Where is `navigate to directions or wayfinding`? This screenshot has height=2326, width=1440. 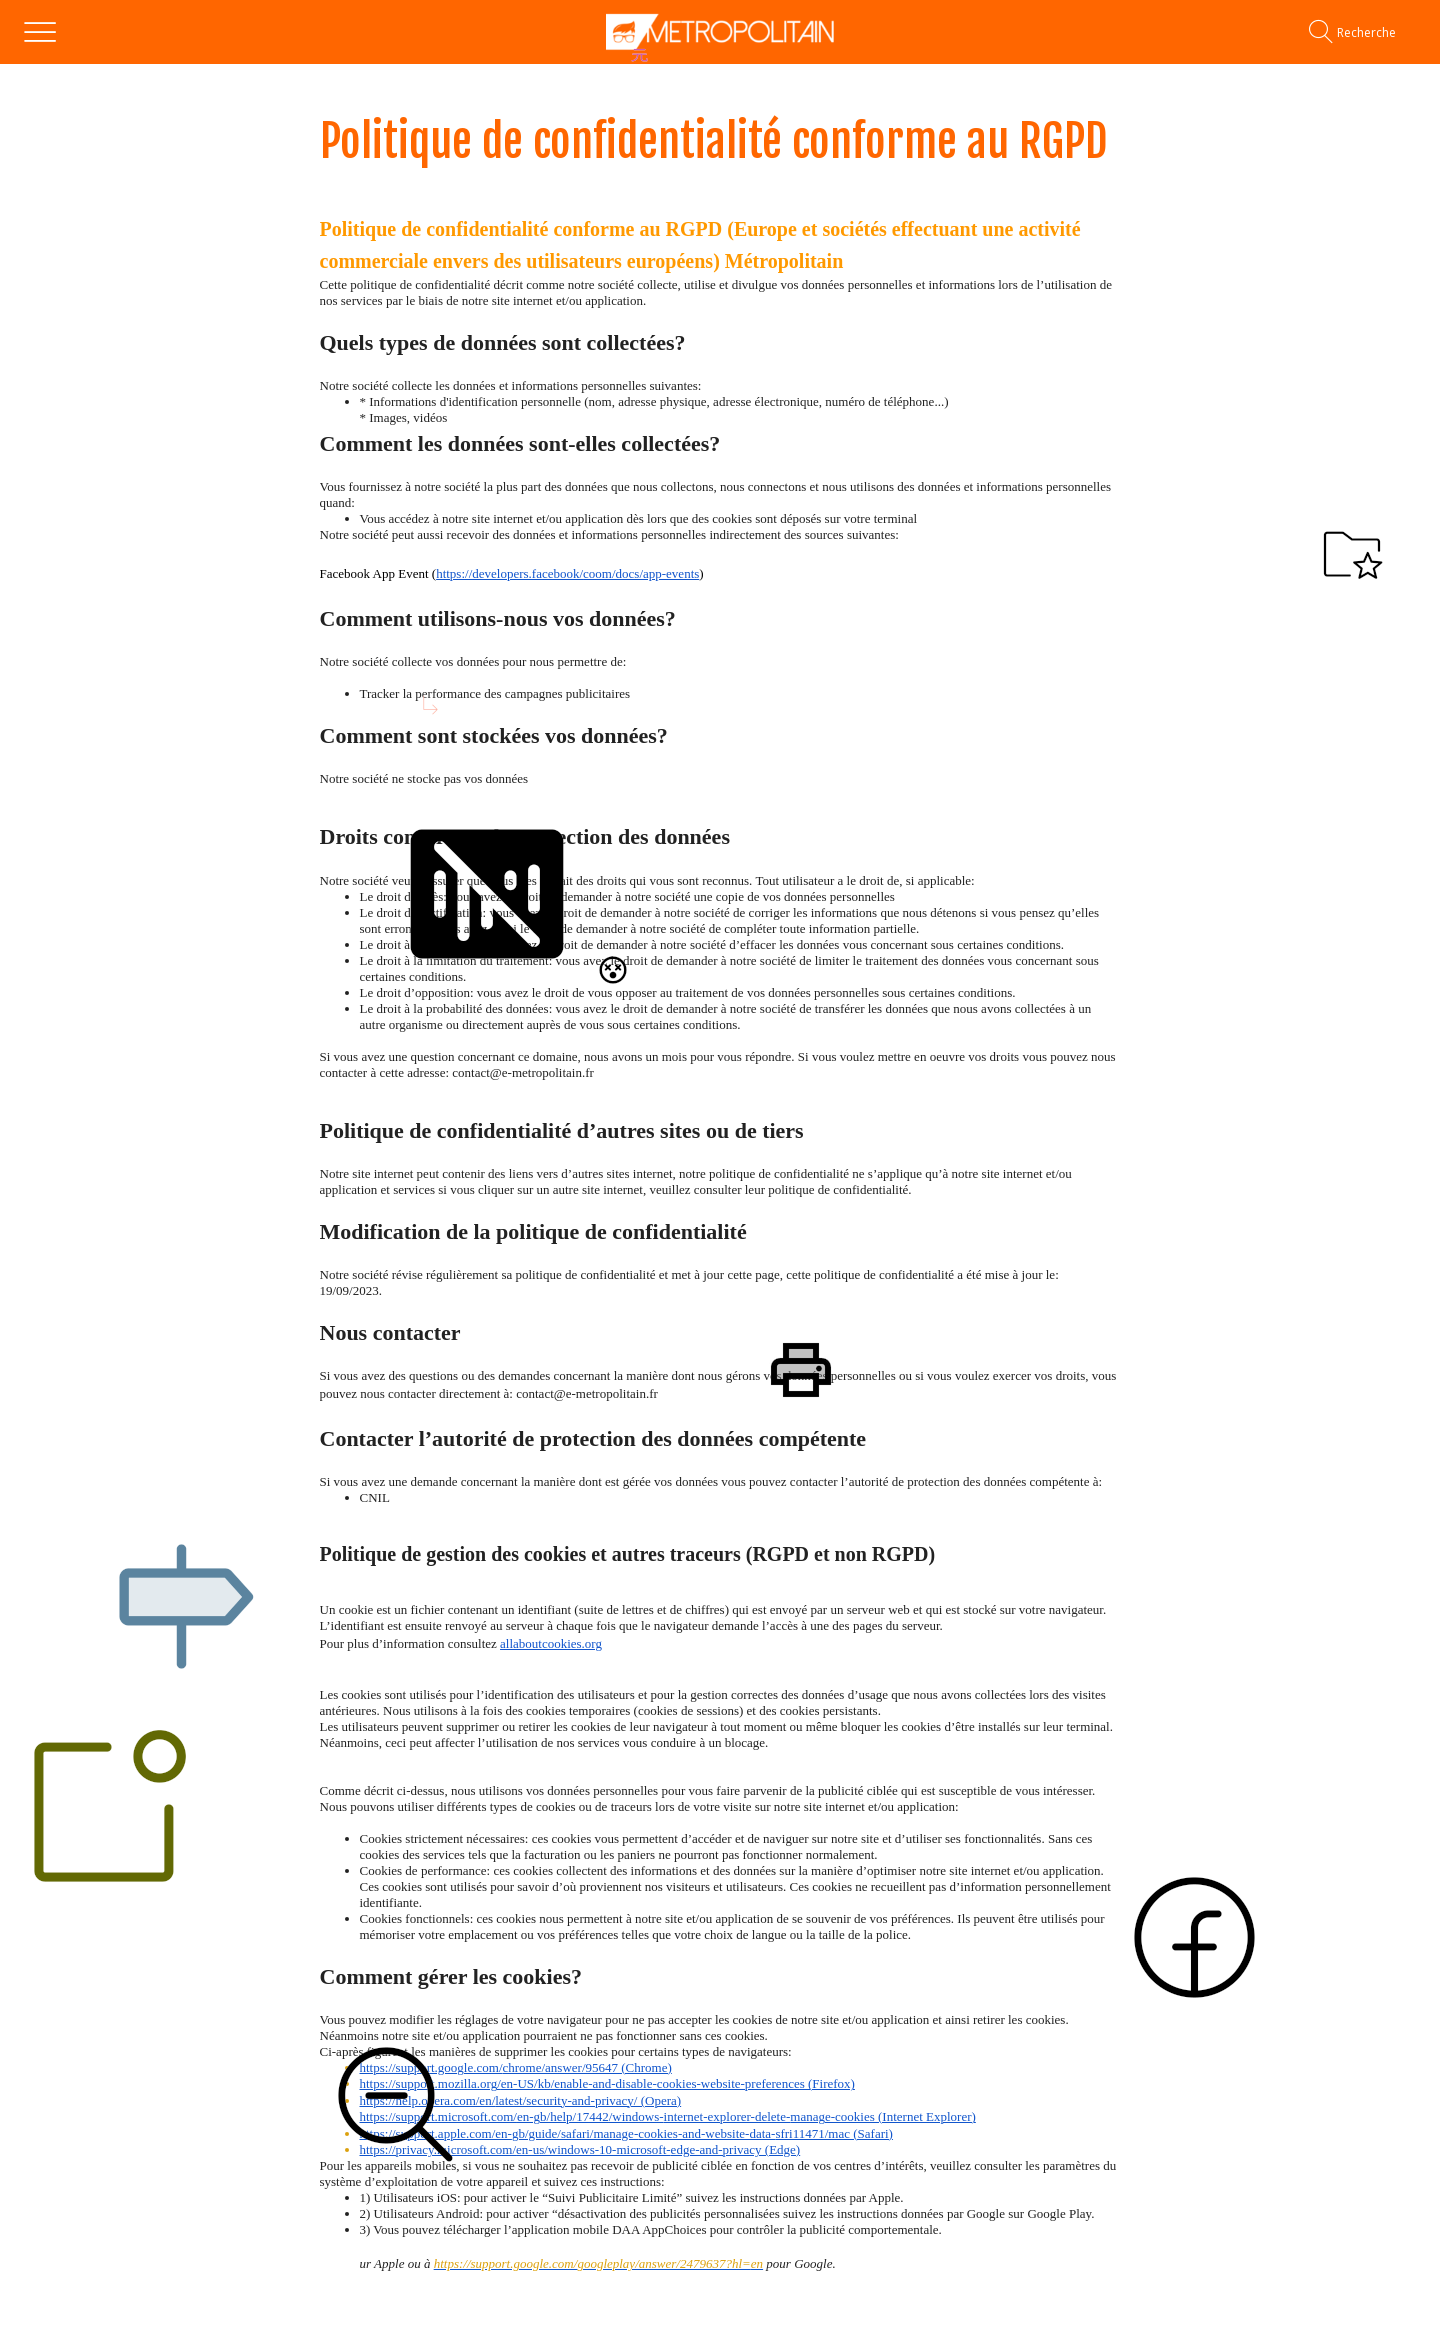 navigate to directions or wayfinding is located at coordinates (181, 1606).